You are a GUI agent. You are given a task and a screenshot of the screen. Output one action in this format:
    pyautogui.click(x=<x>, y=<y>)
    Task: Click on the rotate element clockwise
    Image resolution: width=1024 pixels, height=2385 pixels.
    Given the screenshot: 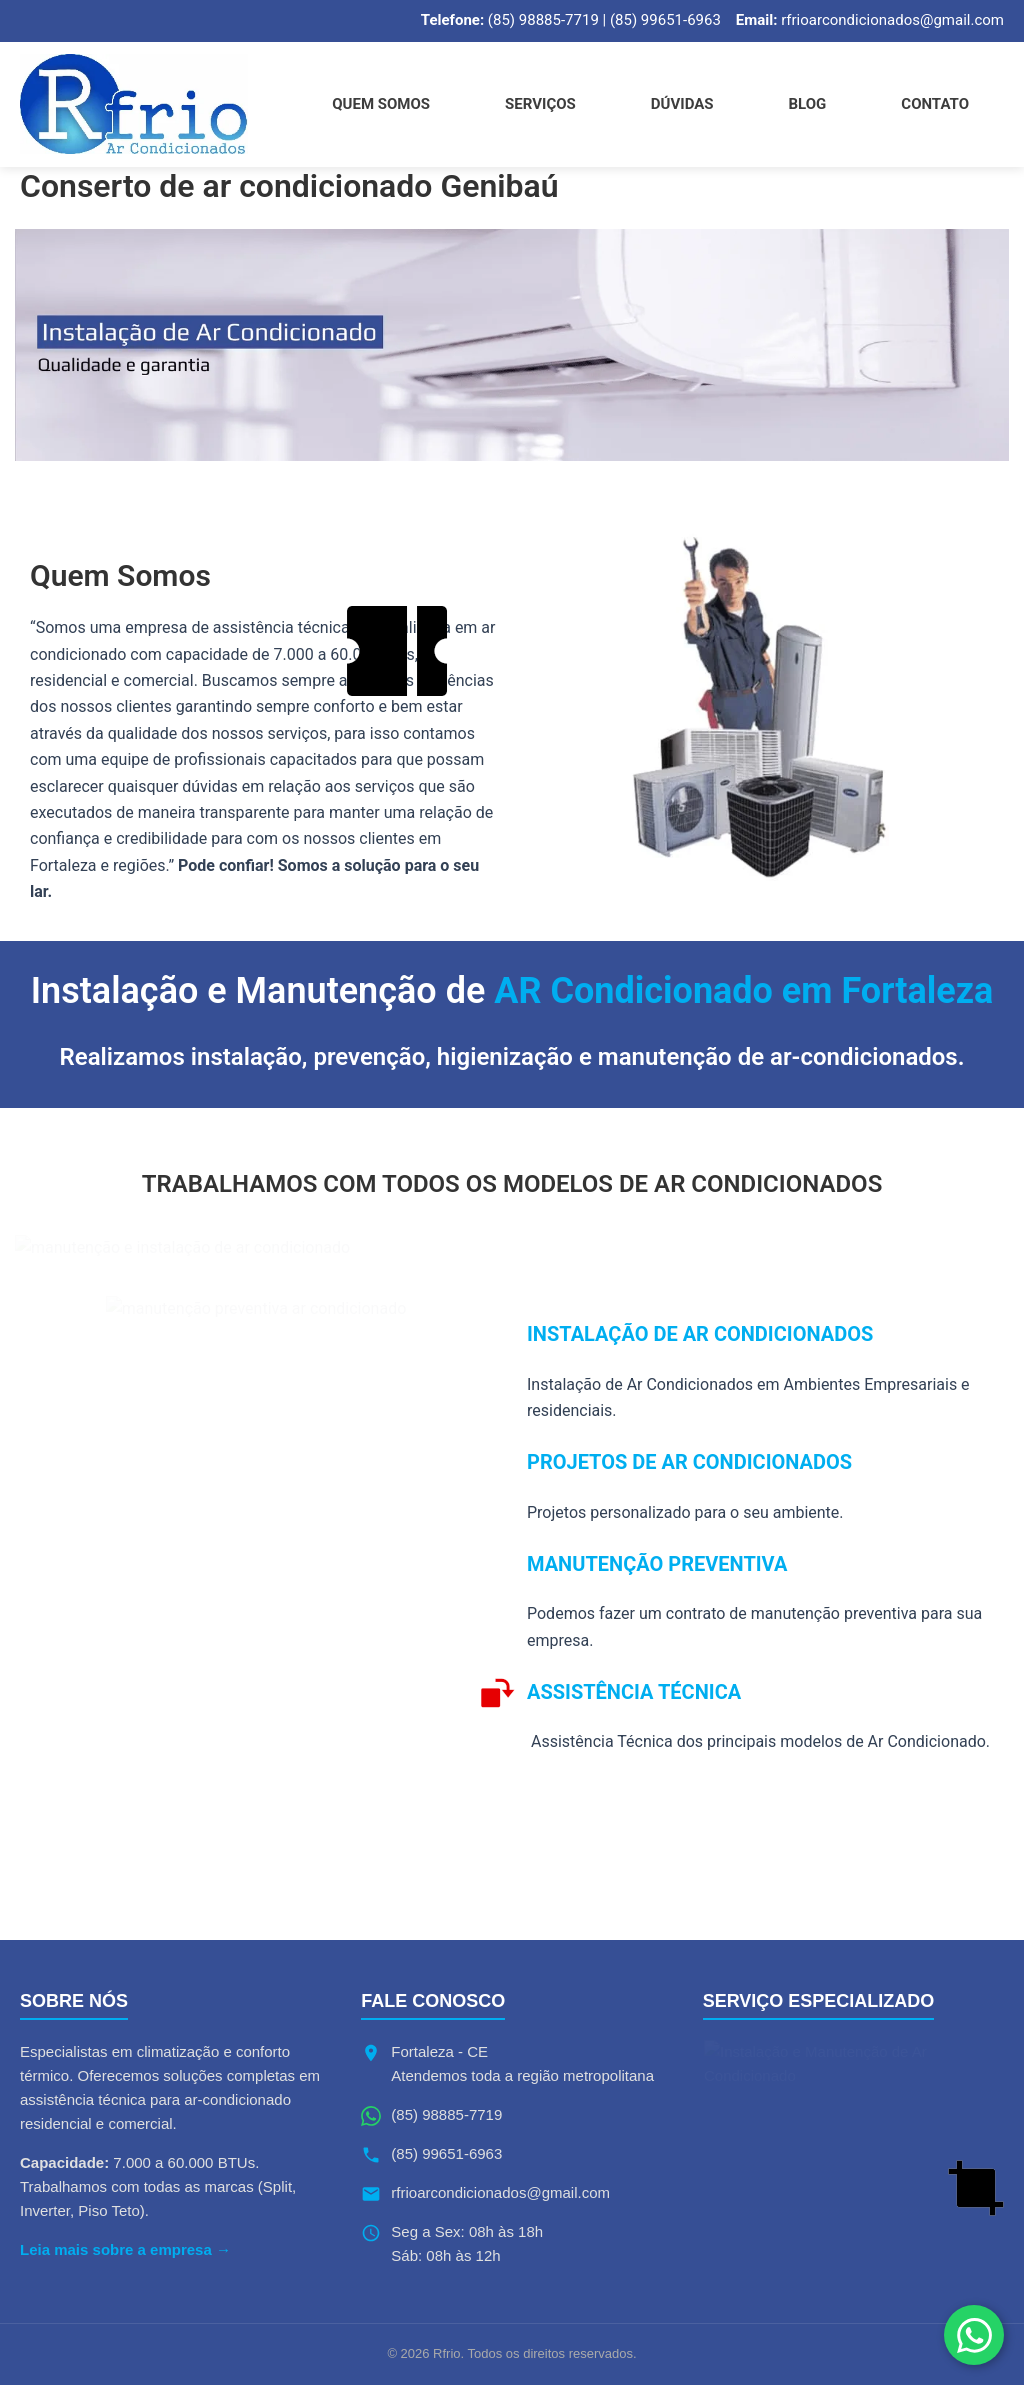 What is the action you would take?
    pyautogui.click(x=497, y=1693)
    